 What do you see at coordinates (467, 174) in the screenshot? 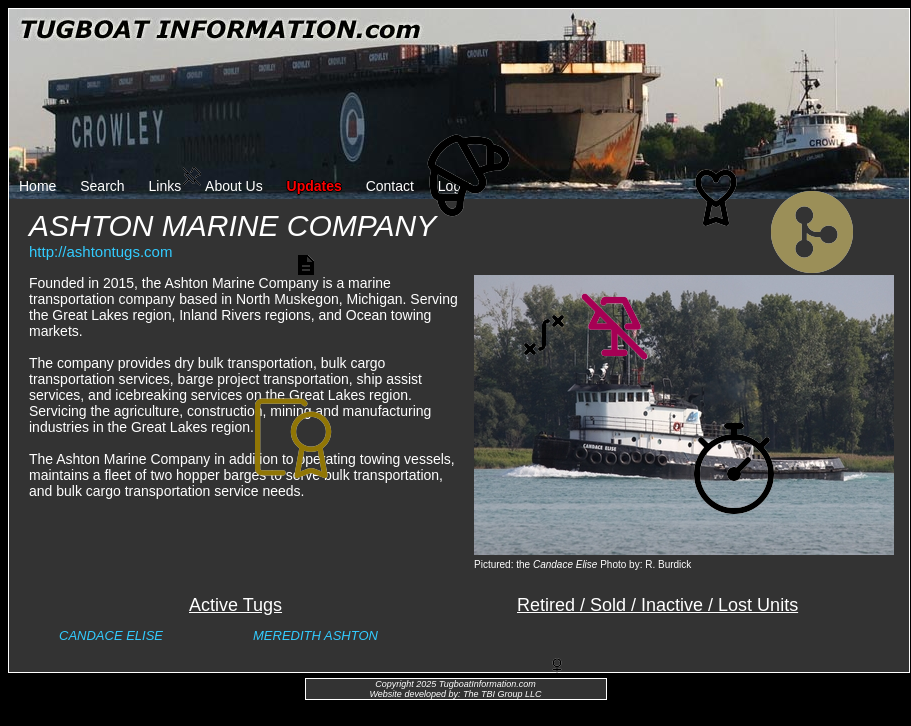
I see `browse bakery or pastry options` at bounding box center [467, 174].